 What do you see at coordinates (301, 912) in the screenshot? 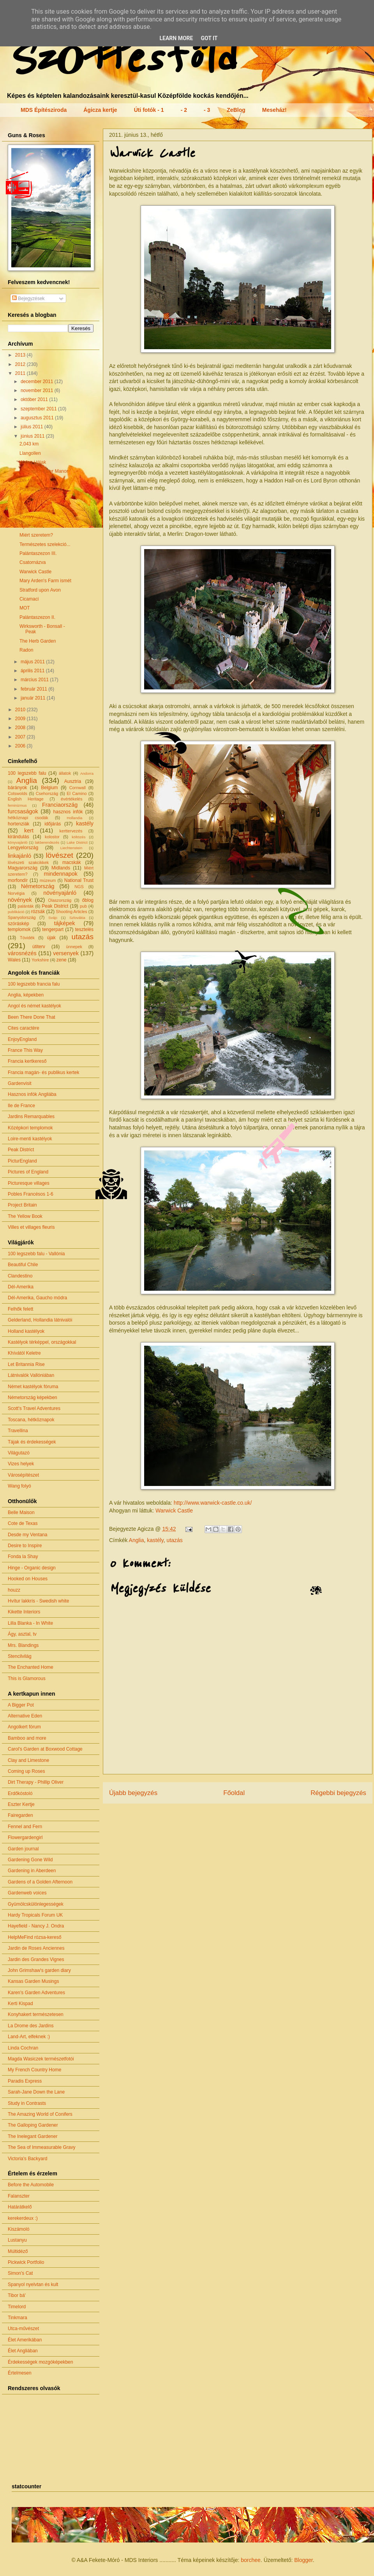
I see `indicates whip weapon or item in game inventory` at bounding box center [301, 912].